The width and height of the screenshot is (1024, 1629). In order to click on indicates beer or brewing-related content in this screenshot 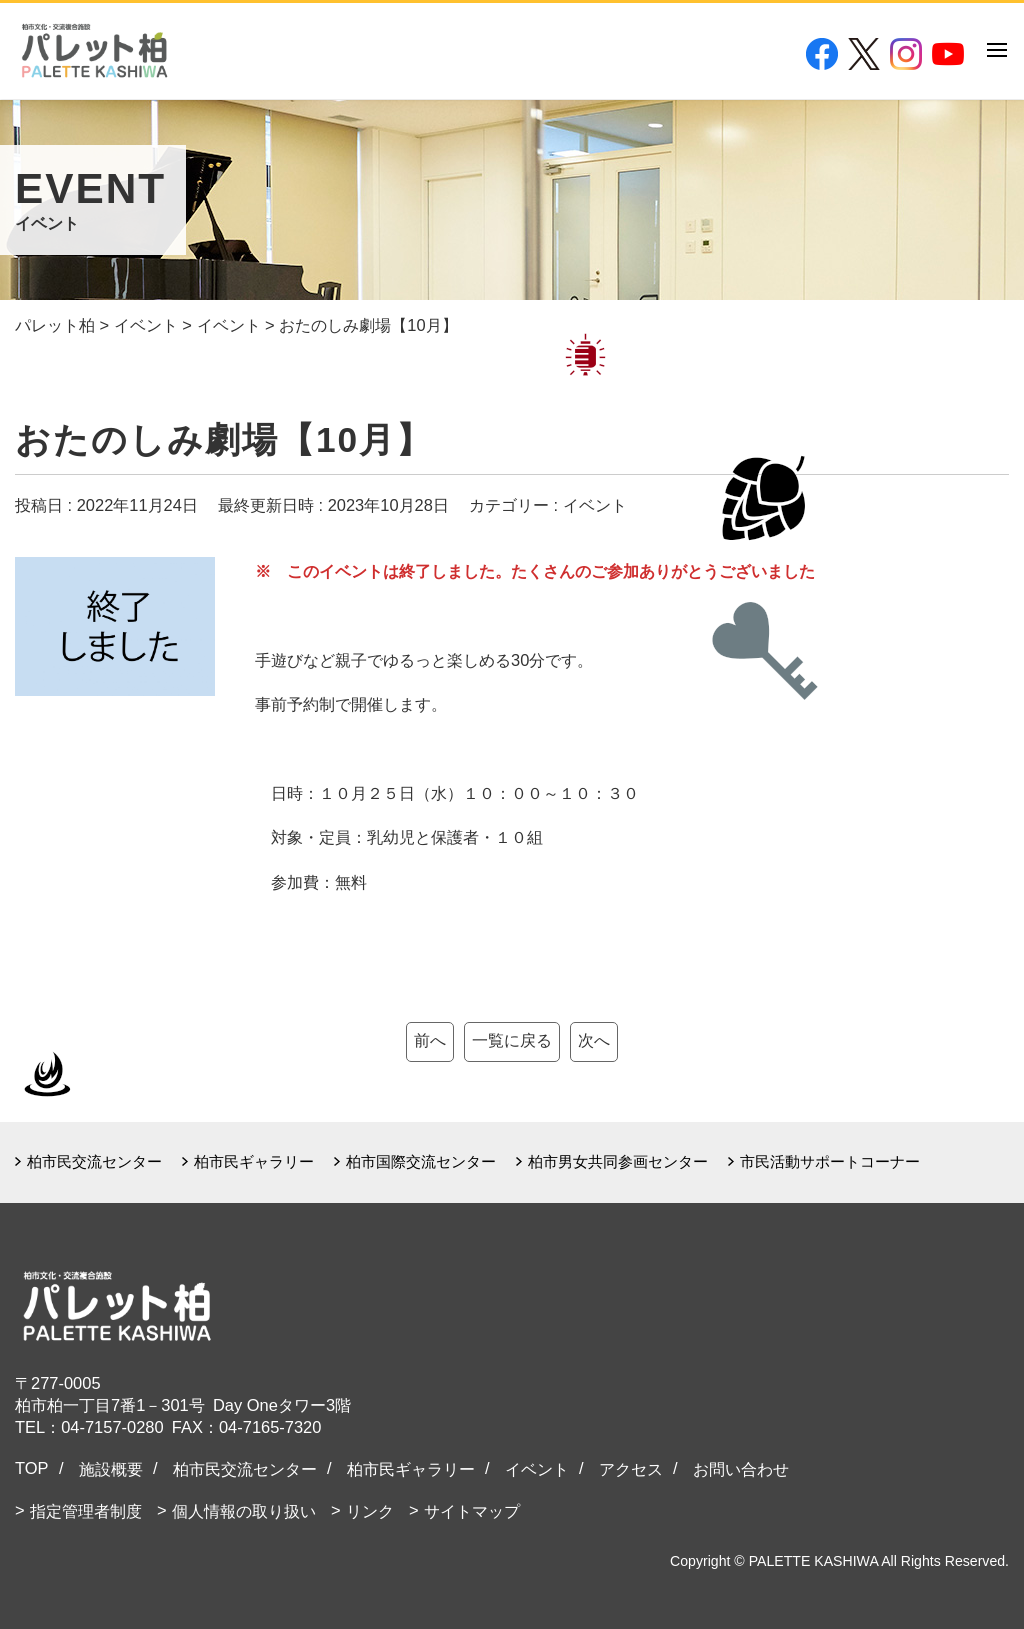, I will do `click(764, 498)`.